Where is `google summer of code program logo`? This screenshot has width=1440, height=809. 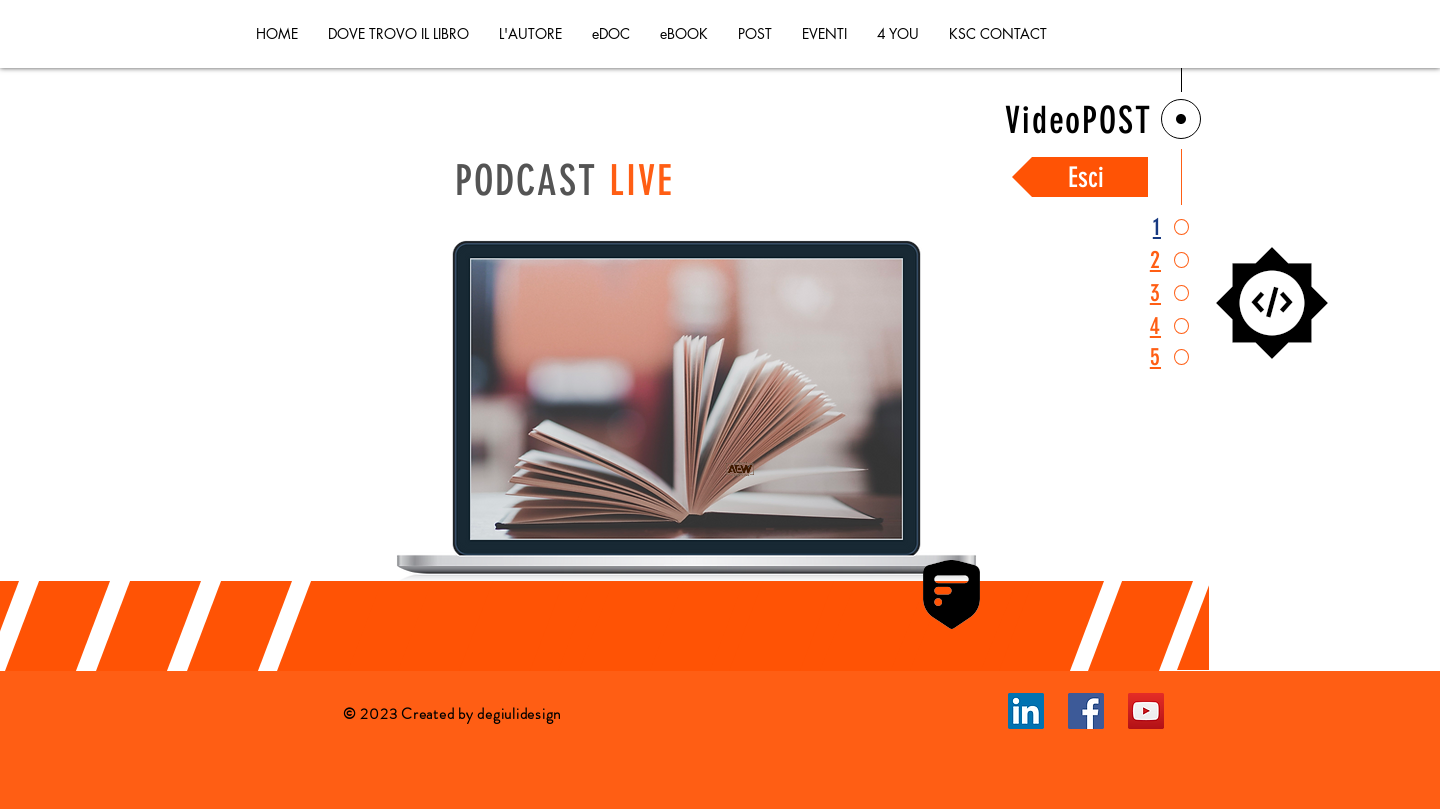
google summer of code program logo is located at coordinates (1272, 303).